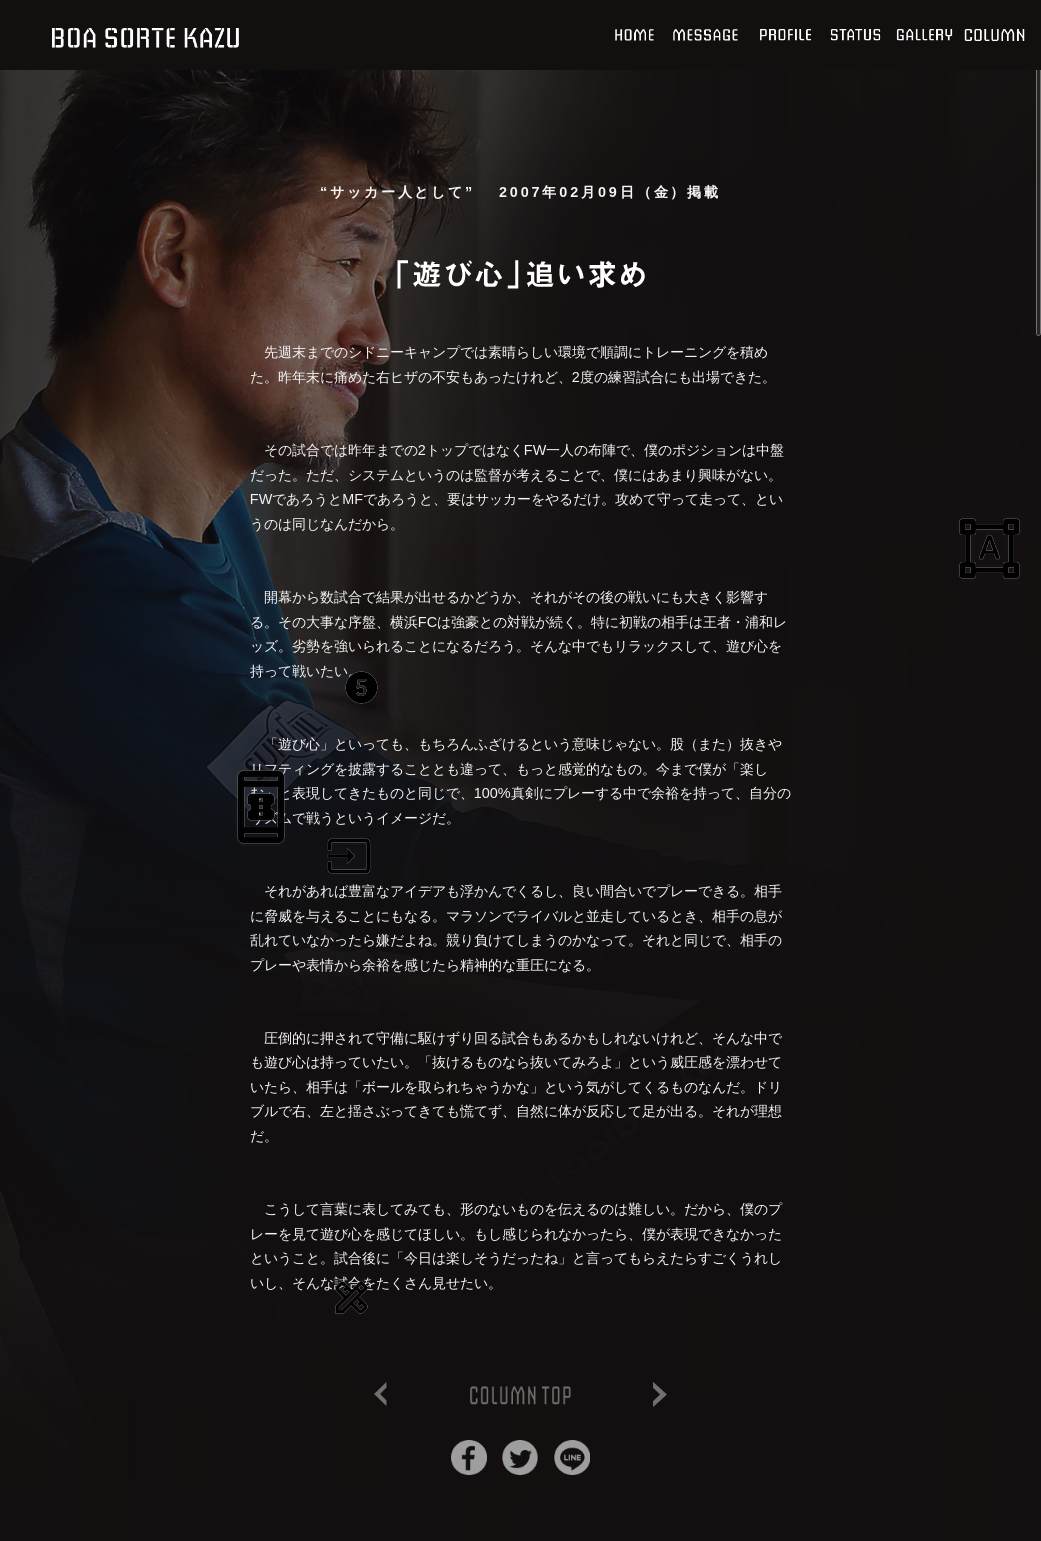 The width and height of the screenshot is (1041, 1541). What do you see at coordinates (989, 548) in the screenshot?
I see `edit text box formatting` at bounding box center [989, 548].